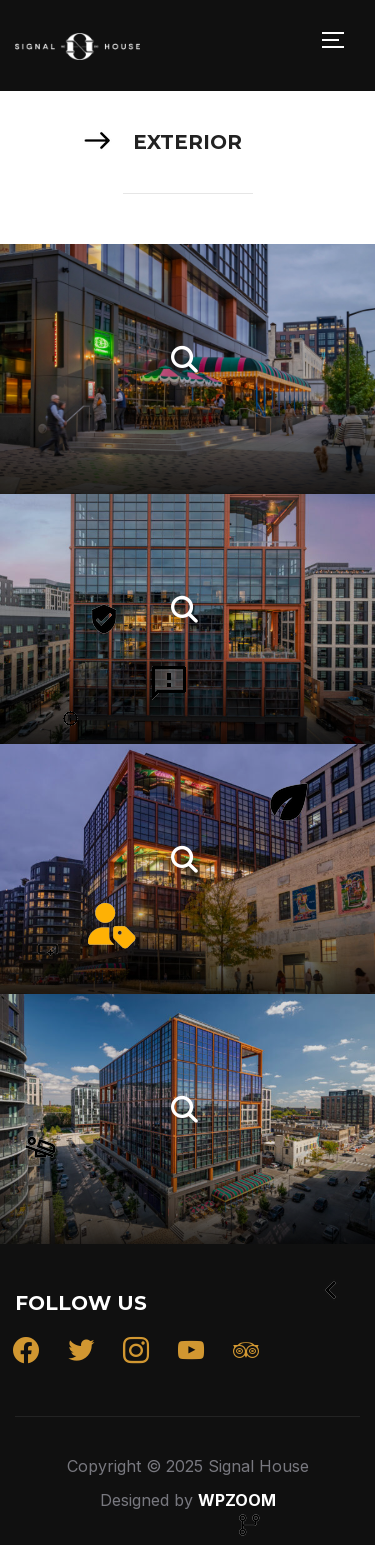 The image size is (375, 1545). Describe the element at coordinates (97, 140) in the screenshot. I see `navigate to the next item or screen` at that location.